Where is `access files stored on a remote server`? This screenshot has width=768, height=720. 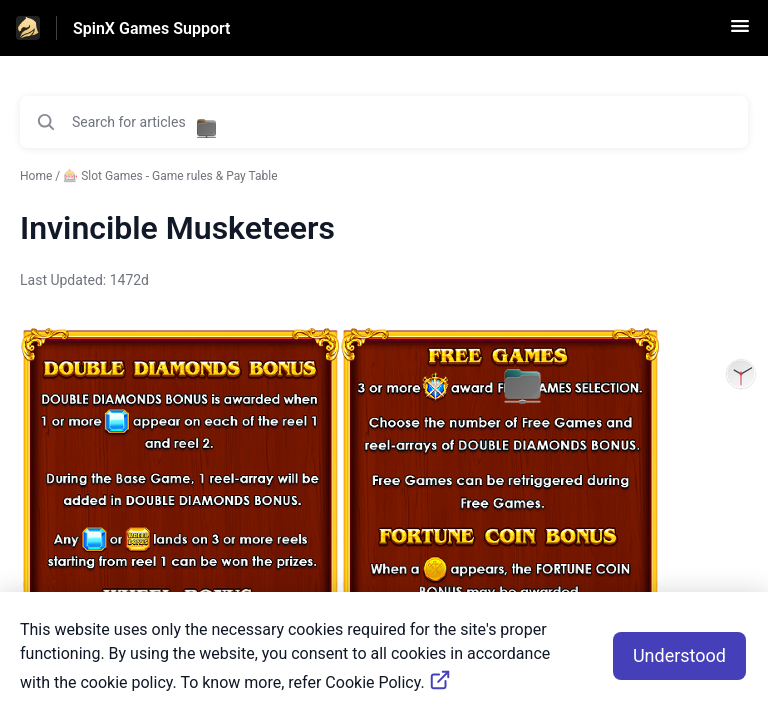 access files stored on a remote server is located at coordinates (206, 128).